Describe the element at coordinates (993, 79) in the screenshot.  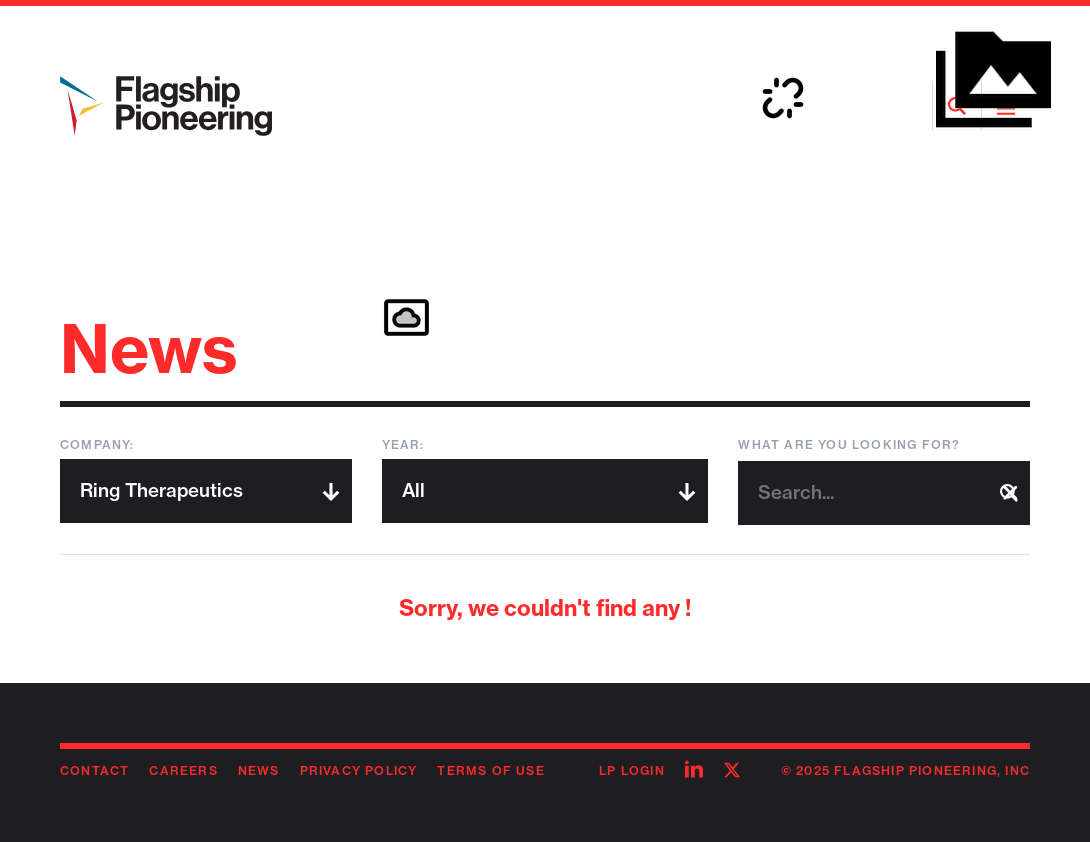
I see `access photo and video library` at that location.